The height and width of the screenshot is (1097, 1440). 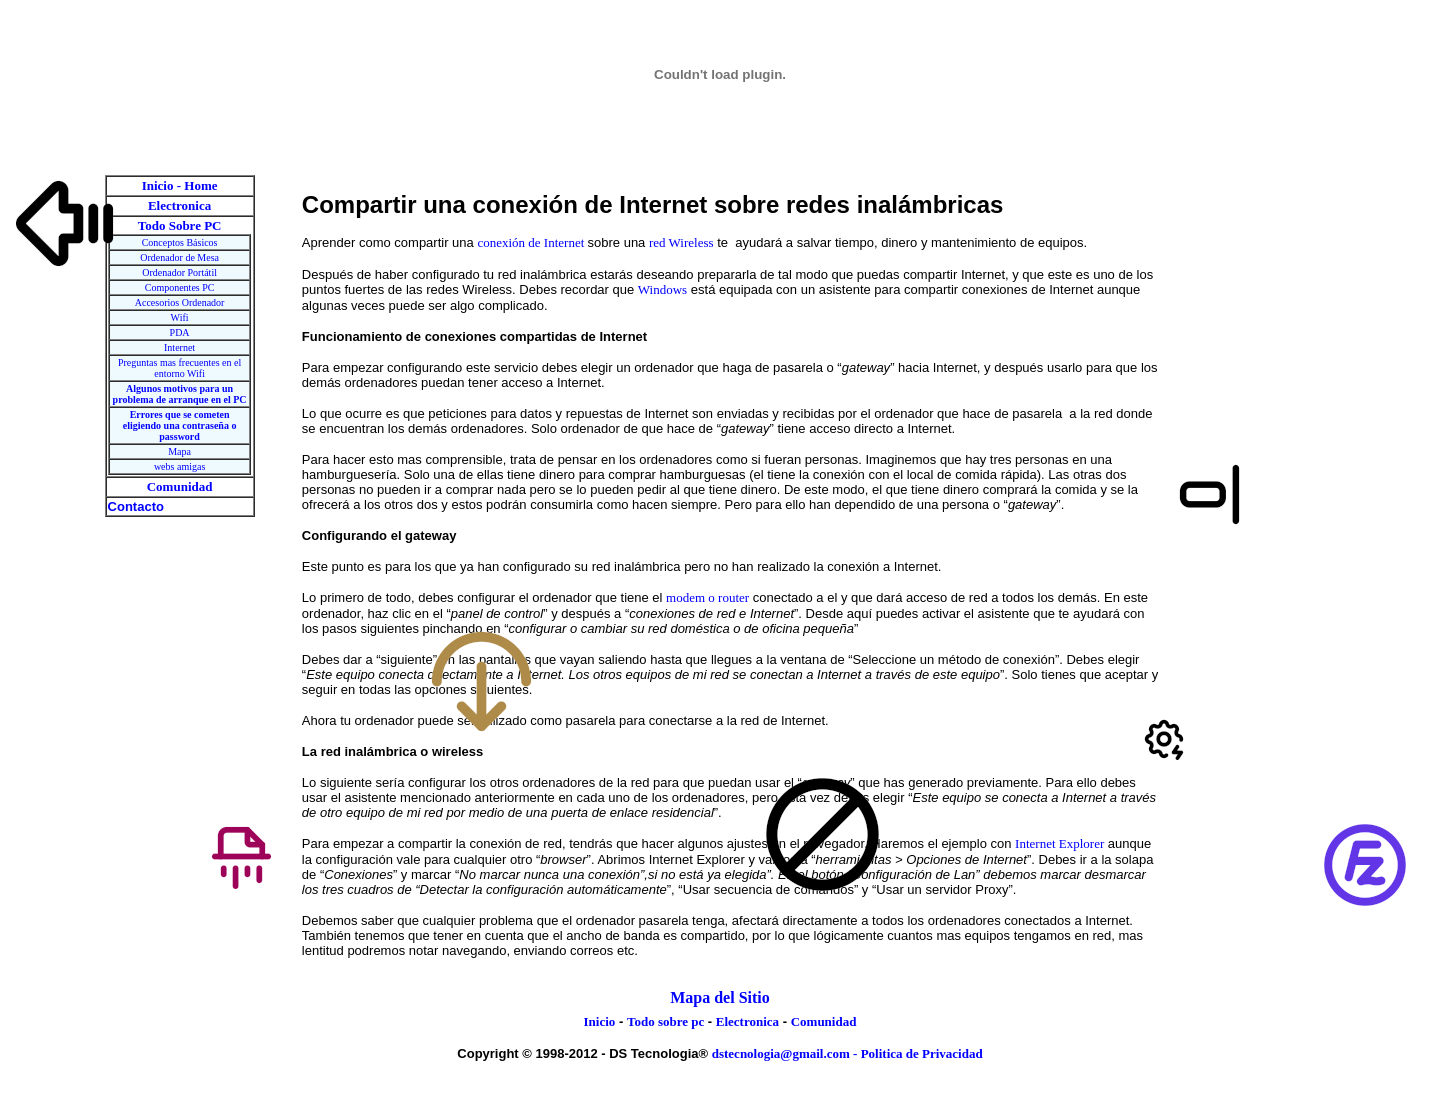 What do you see at coordinates (822, 834) in the screenshot?
I see `cancel or abort current action` at bounding box center [822, 834].